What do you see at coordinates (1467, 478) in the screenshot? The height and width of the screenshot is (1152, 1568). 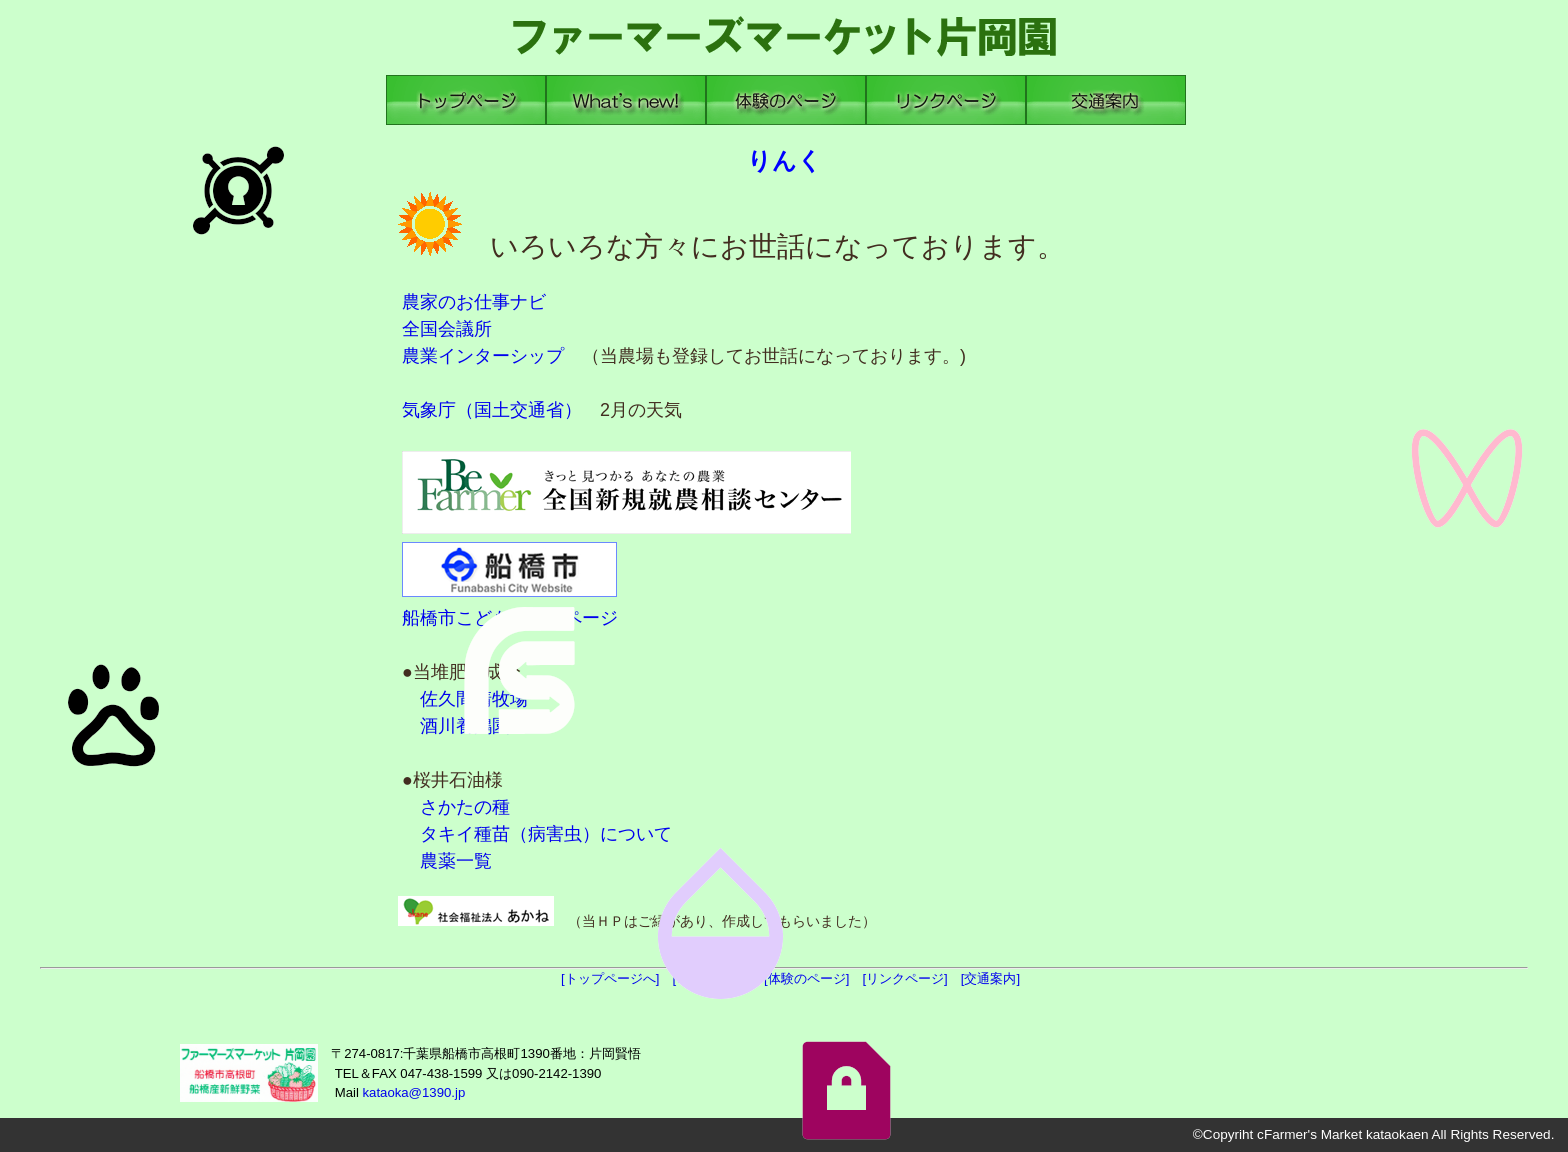 I see `open wechat channels` at bounding box center [1467, 478].